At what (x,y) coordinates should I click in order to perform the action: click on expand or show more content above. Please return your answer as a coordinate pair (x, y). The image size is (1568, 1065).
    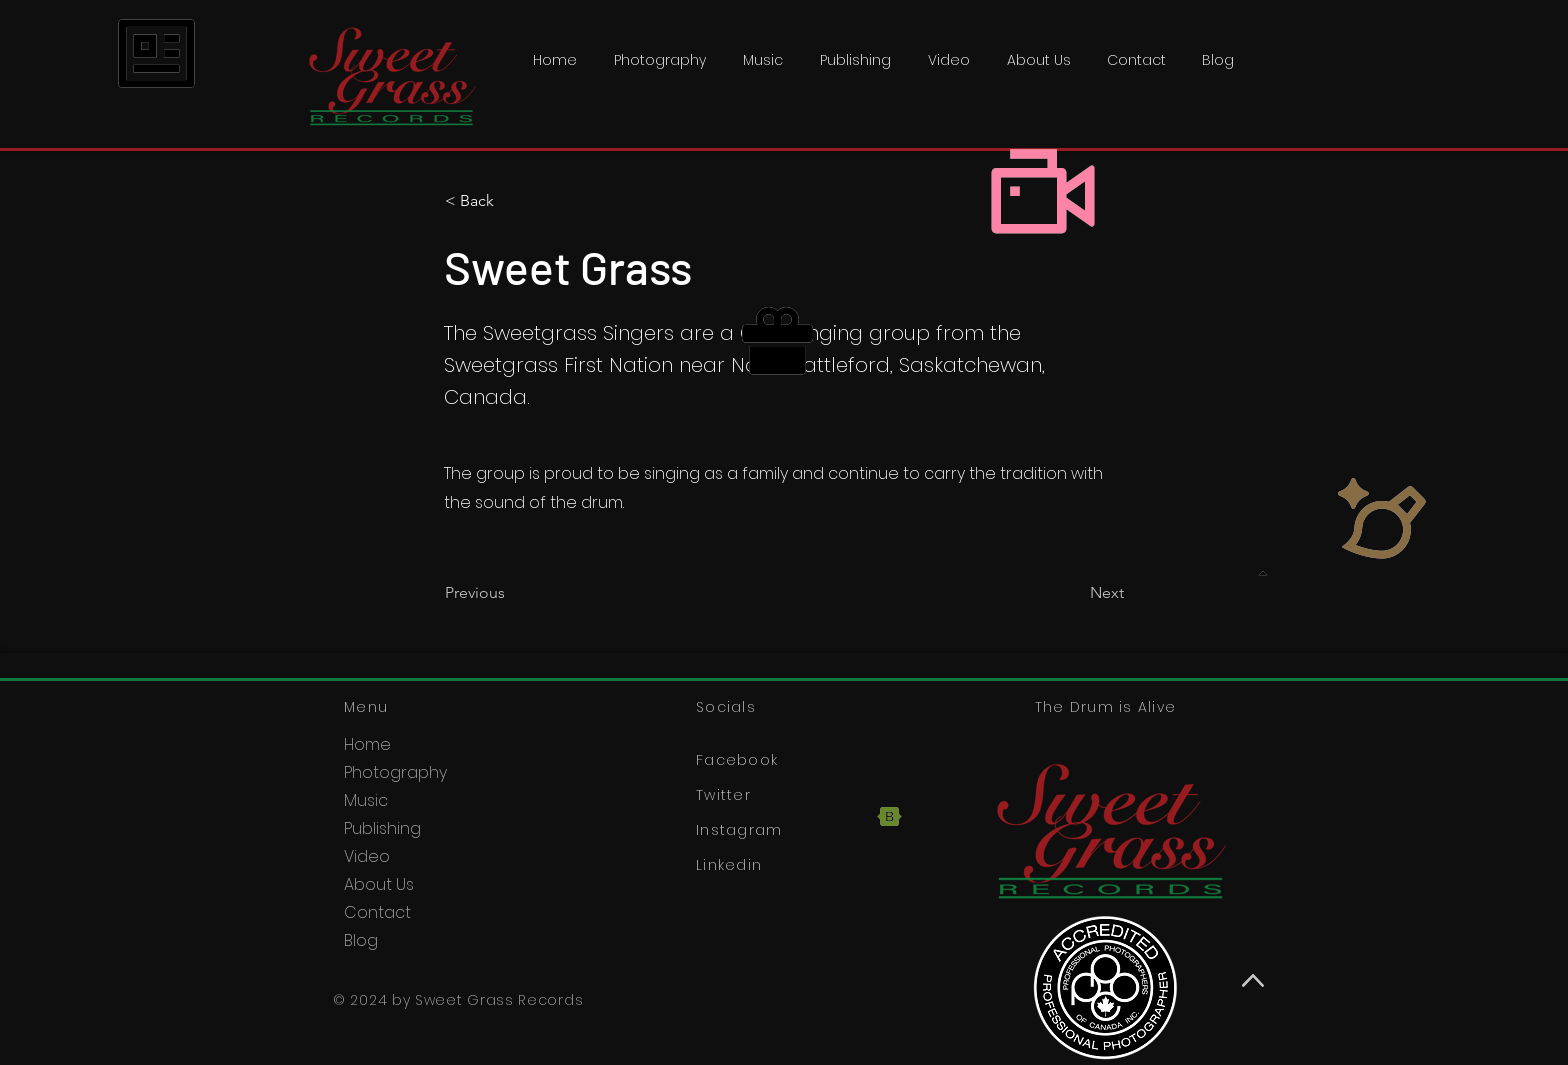
    Looking at the image, I should click on (1263, 573).